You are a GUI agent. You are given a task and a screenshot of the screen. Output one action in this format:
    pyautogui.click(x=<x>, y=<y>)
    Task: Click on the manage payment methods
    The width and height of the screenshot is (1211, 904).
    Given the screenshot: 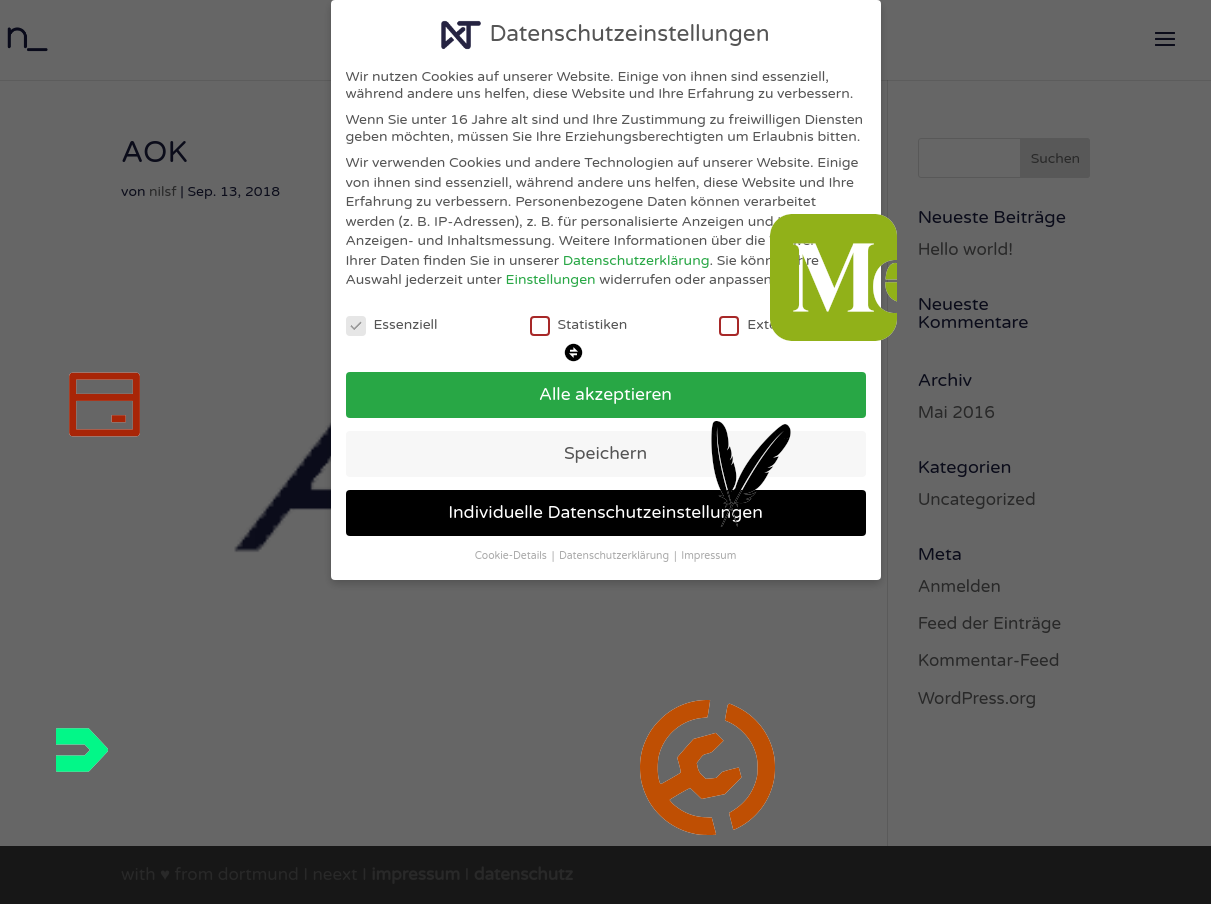 What is the action you would take?
    pyautogui.click(x=104, y=404)
    